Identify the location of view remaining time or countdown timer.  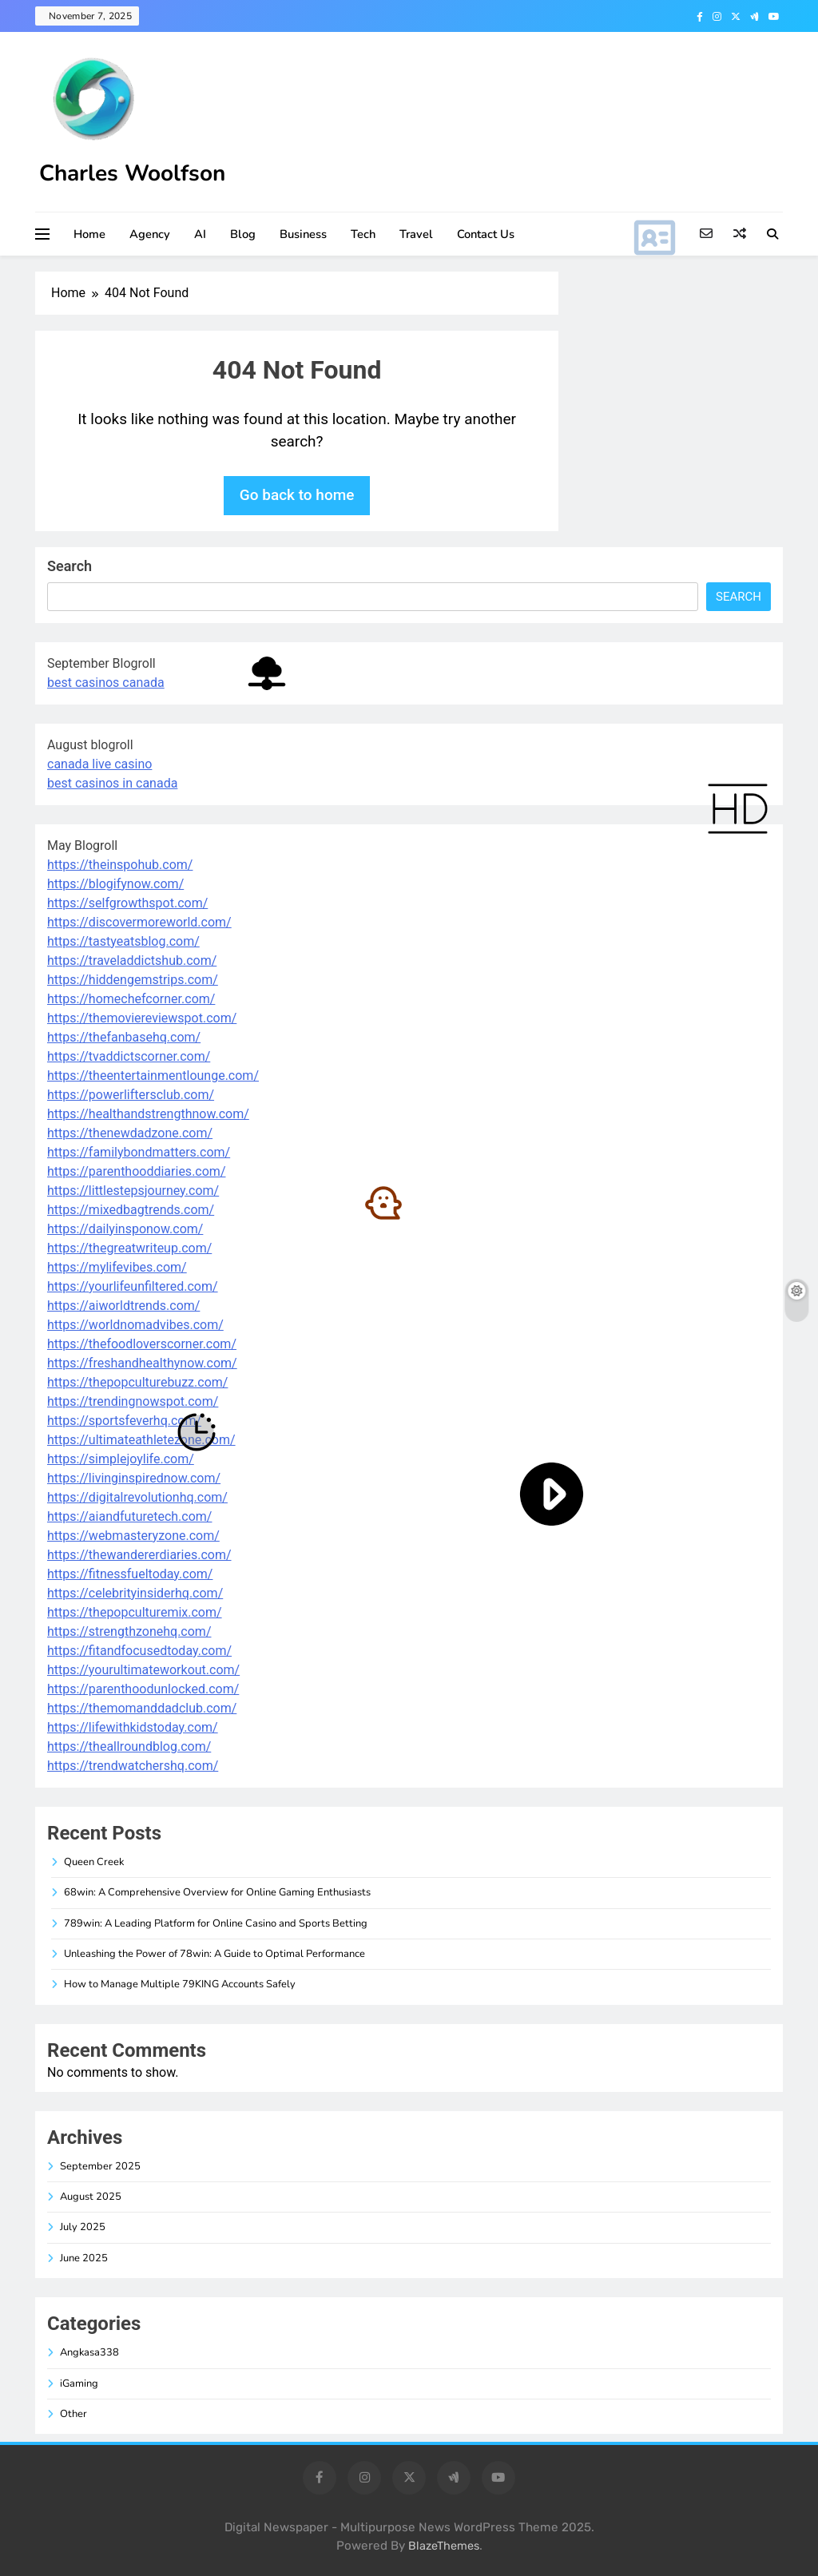
(197, 1432).